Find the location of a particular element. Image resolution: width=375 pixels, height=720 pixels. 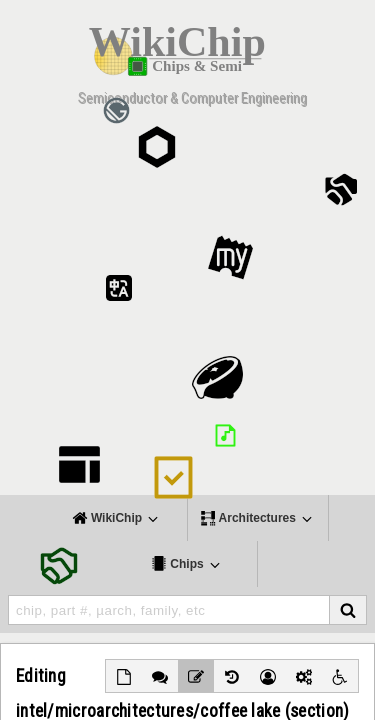

Chainlink blockchain oracle network logo is located at coordinates (157, 147).